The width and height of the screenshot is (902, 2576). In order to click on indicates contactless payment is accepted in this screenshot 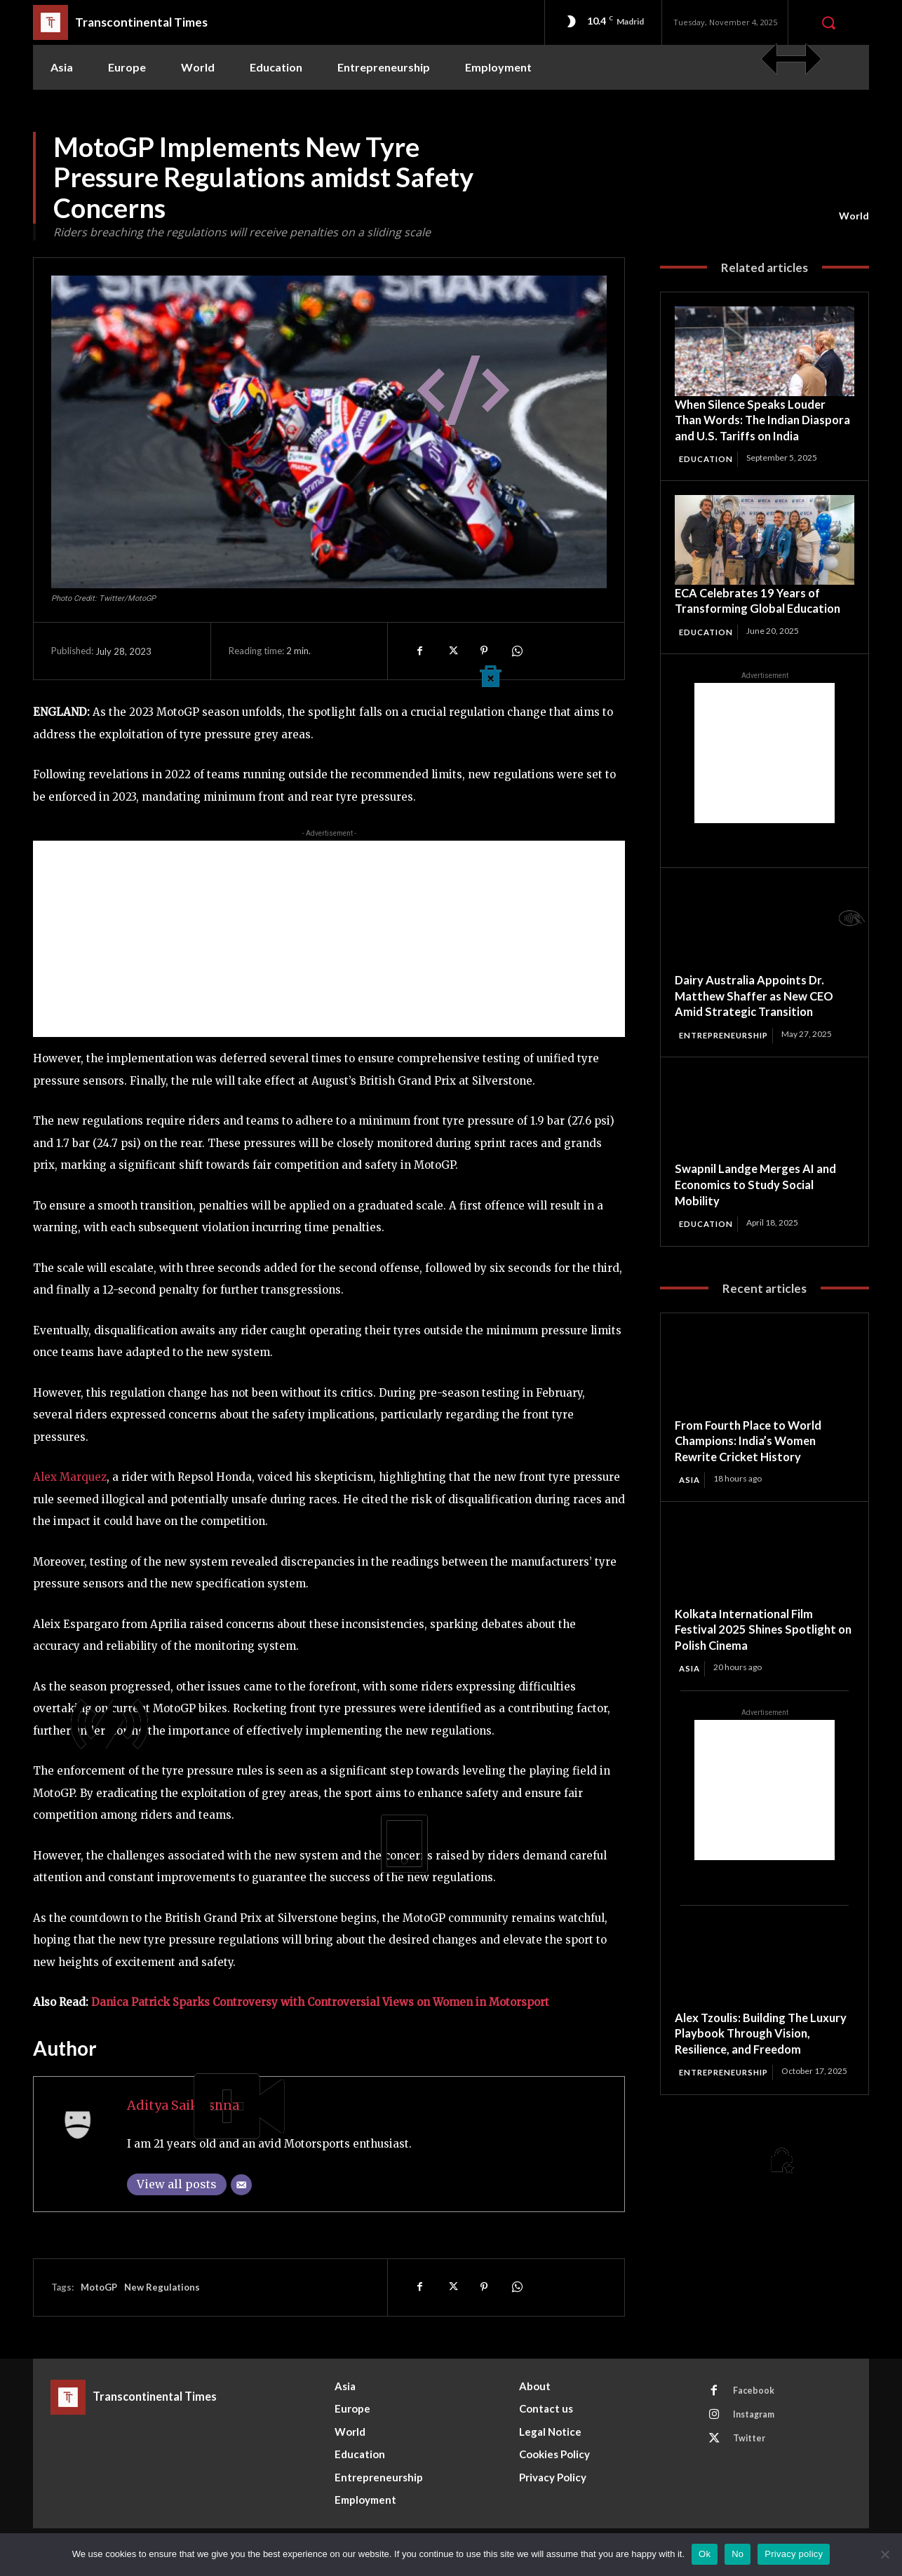, I will do `click(851, 918)`.